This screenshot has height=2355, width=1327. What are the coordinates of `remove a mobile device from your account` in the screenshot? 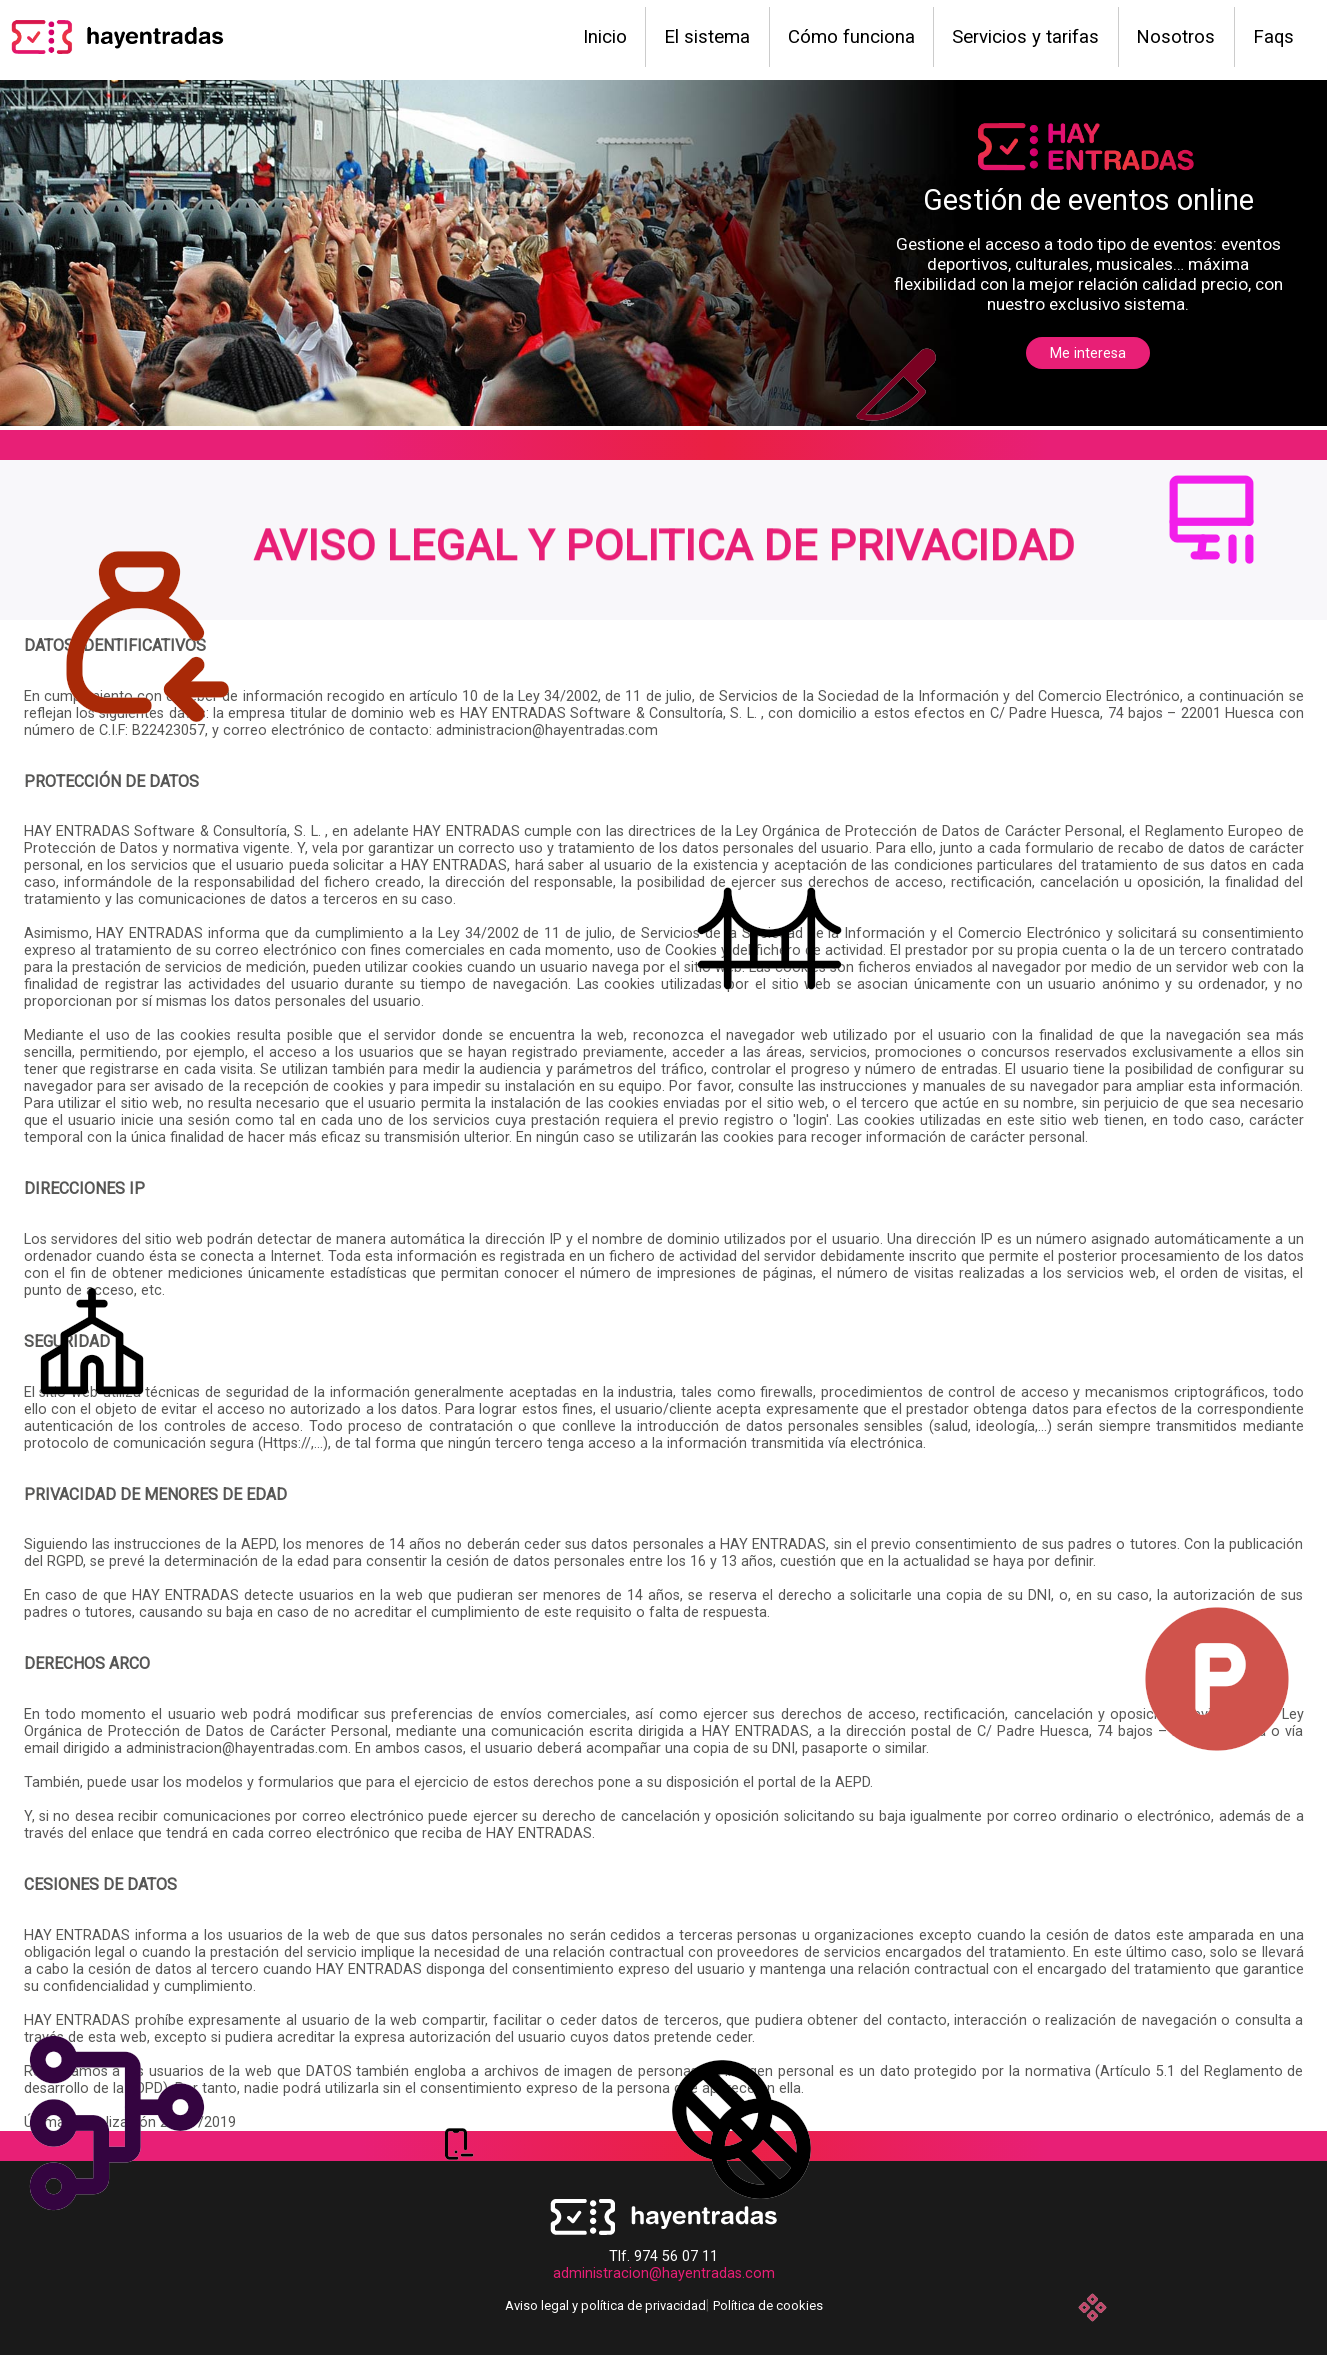 It's located at (456, 2144).